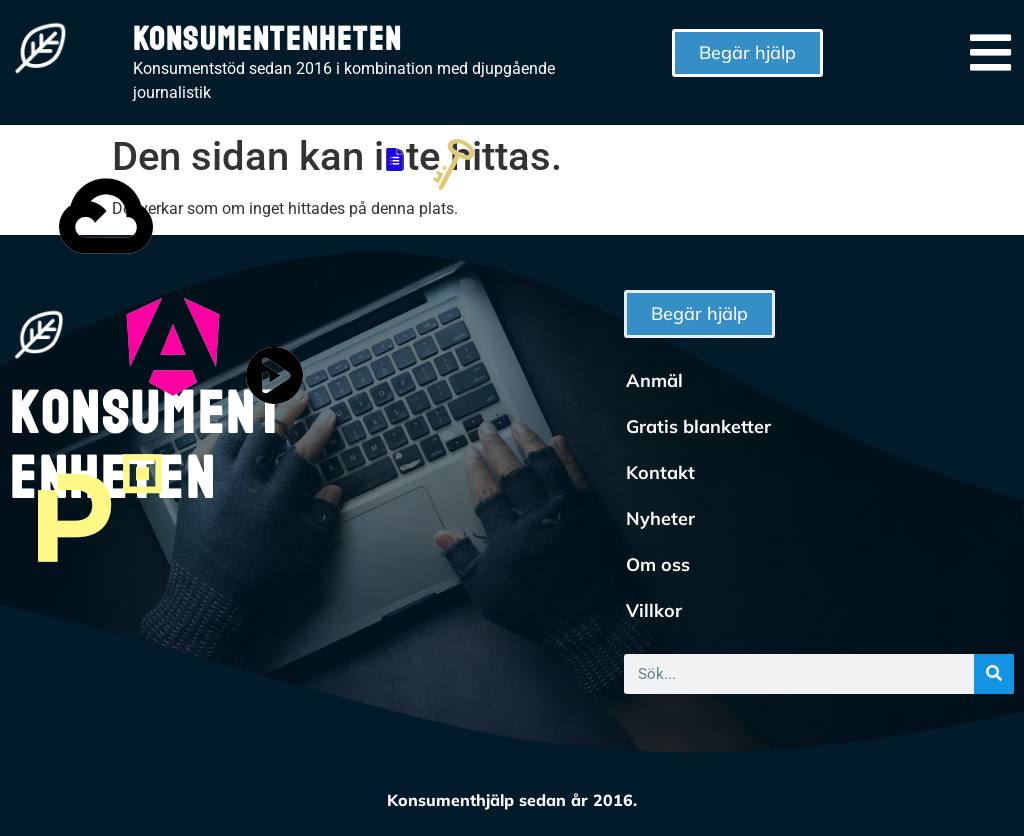  Describe the element at coordinates (100, 508) in the screenshot. I see `open the PicPay app` at that location.